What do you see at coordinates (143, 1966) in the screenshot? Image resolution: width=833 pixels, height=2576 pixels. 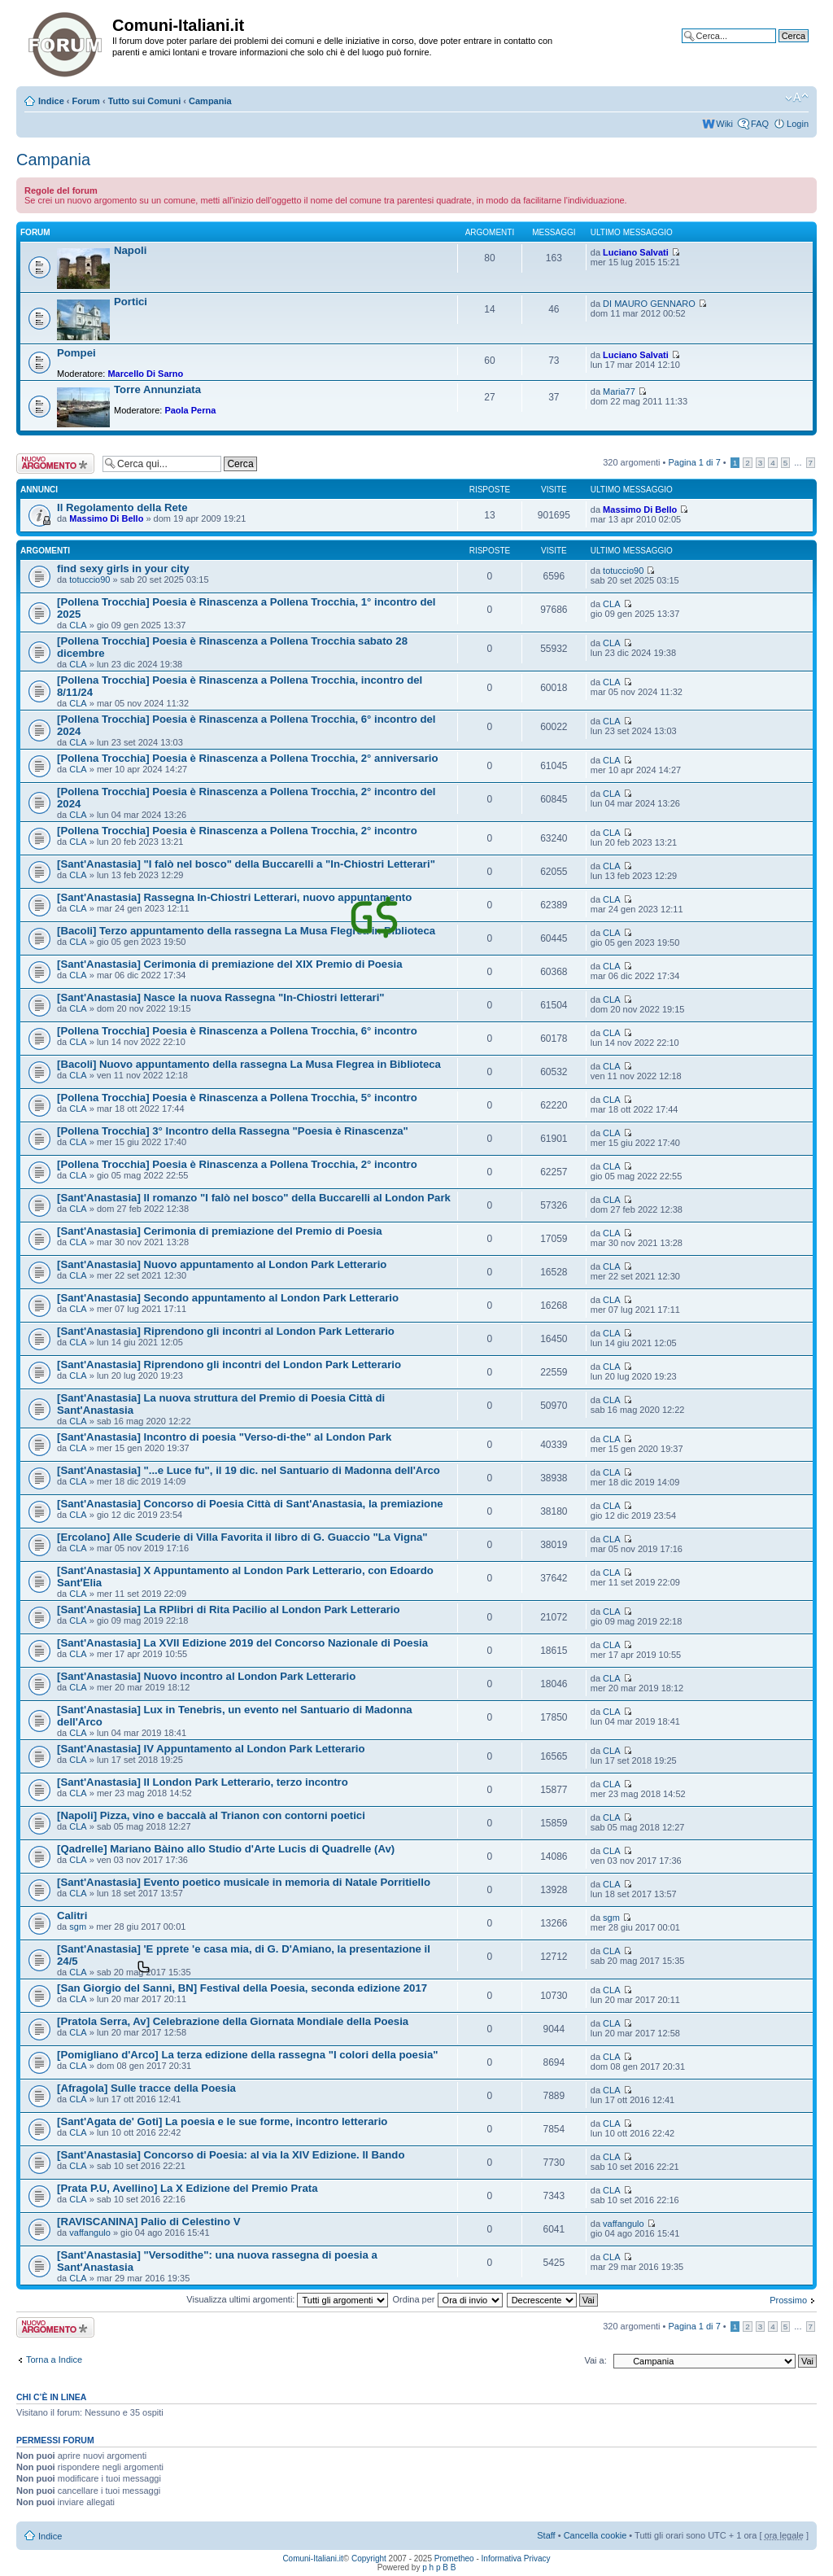 I see `join or merge elements with rounded corners` at bounding box center [143, 1966].